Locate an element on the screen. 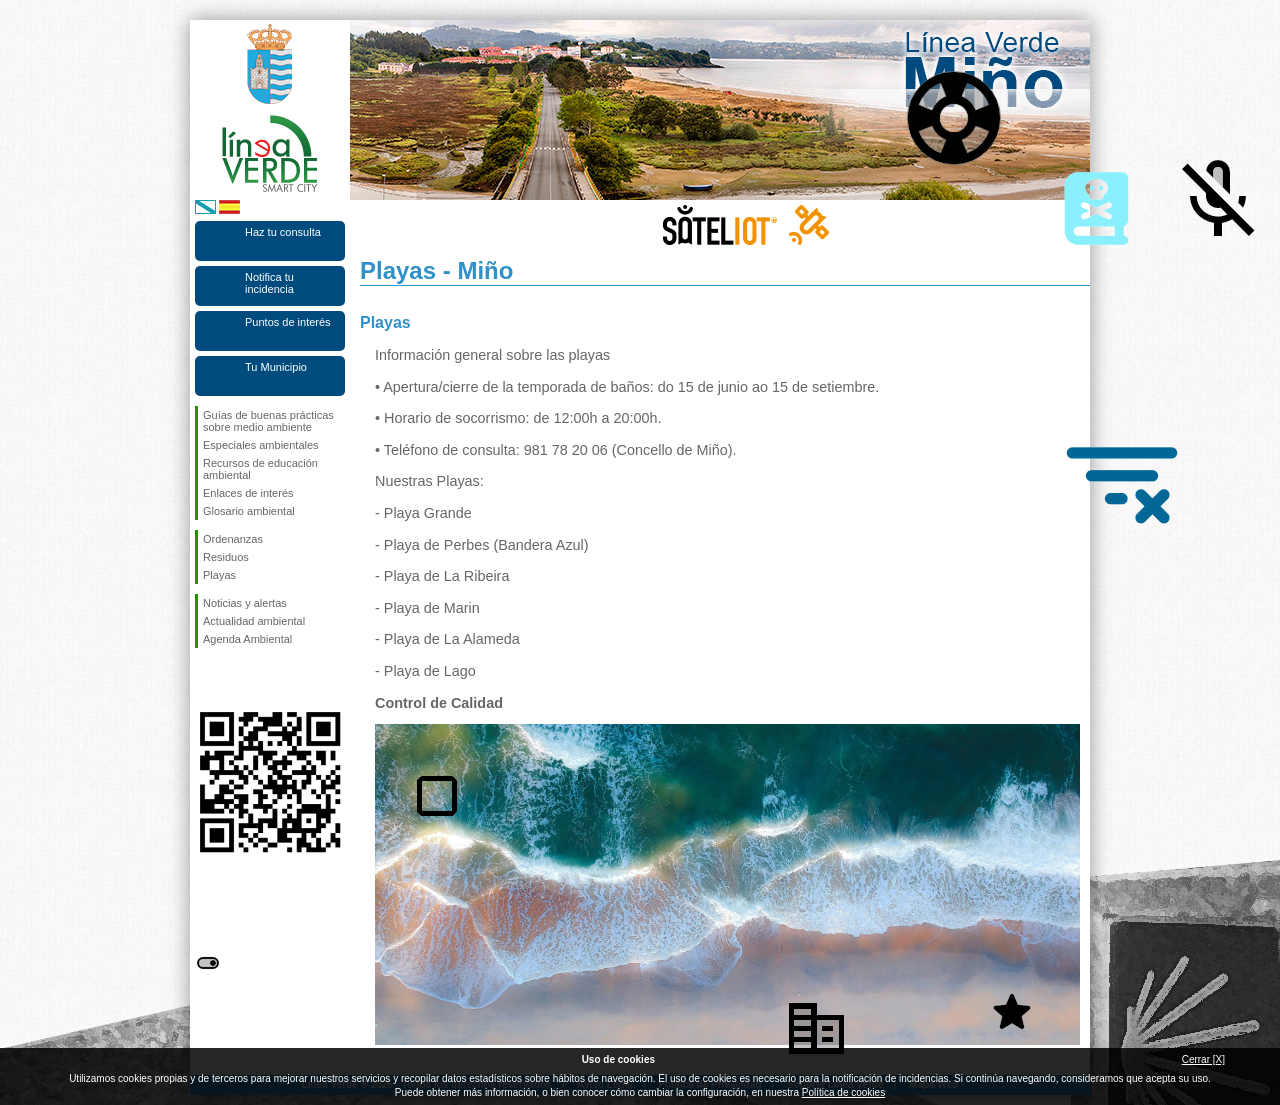  access help and support options is located at coordinates (954, 118).